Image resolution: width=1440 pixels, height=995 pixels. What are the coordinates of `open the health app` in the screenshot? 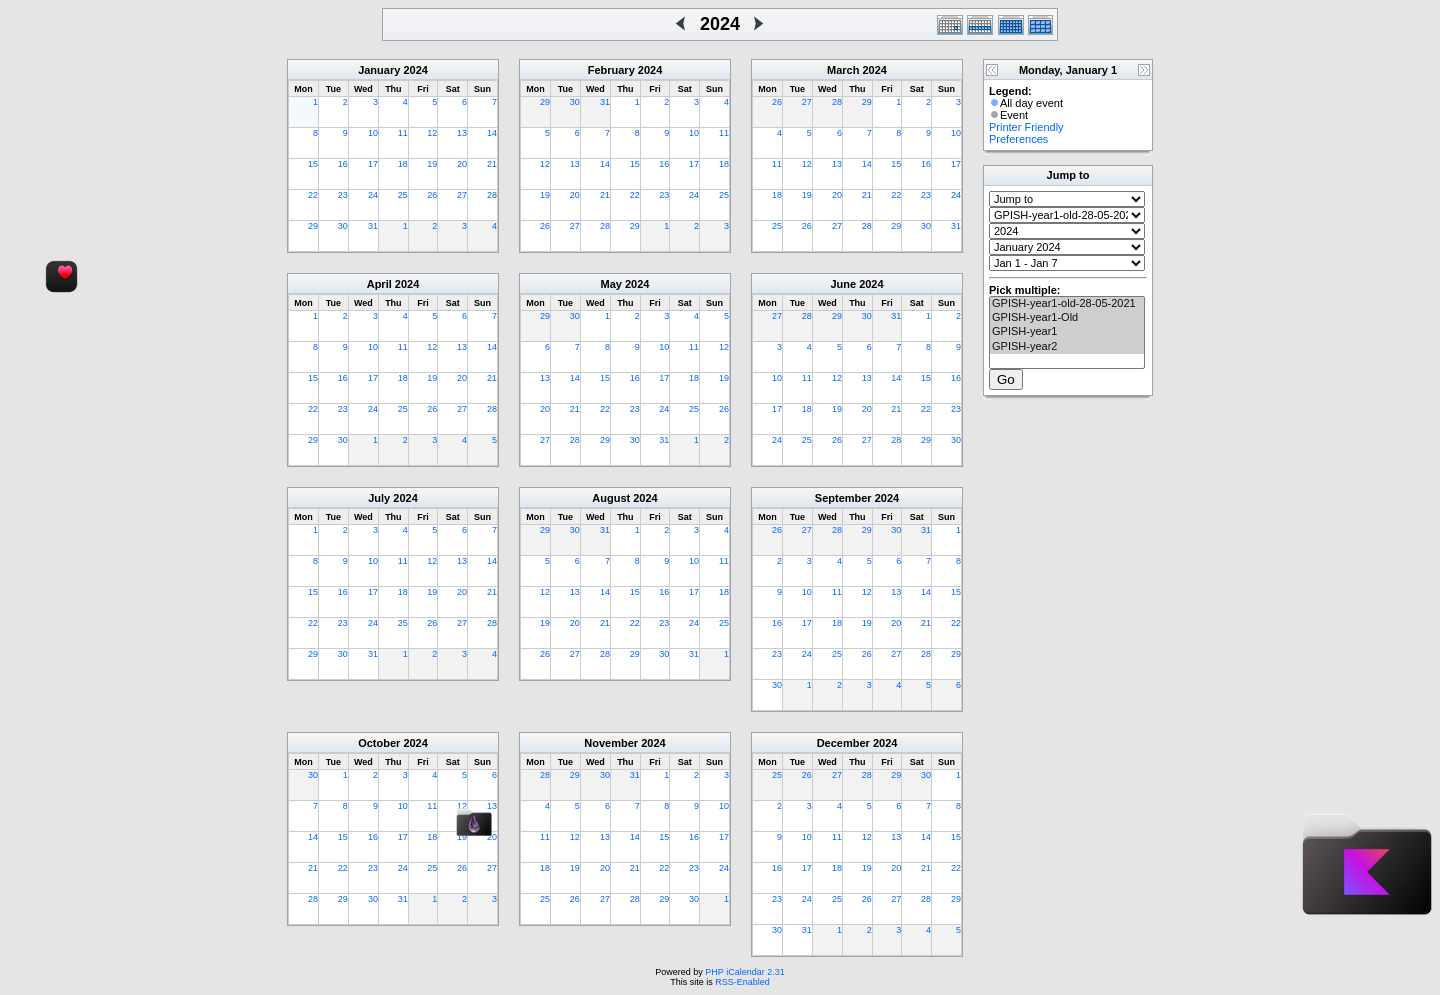 It's located at (61, 276).